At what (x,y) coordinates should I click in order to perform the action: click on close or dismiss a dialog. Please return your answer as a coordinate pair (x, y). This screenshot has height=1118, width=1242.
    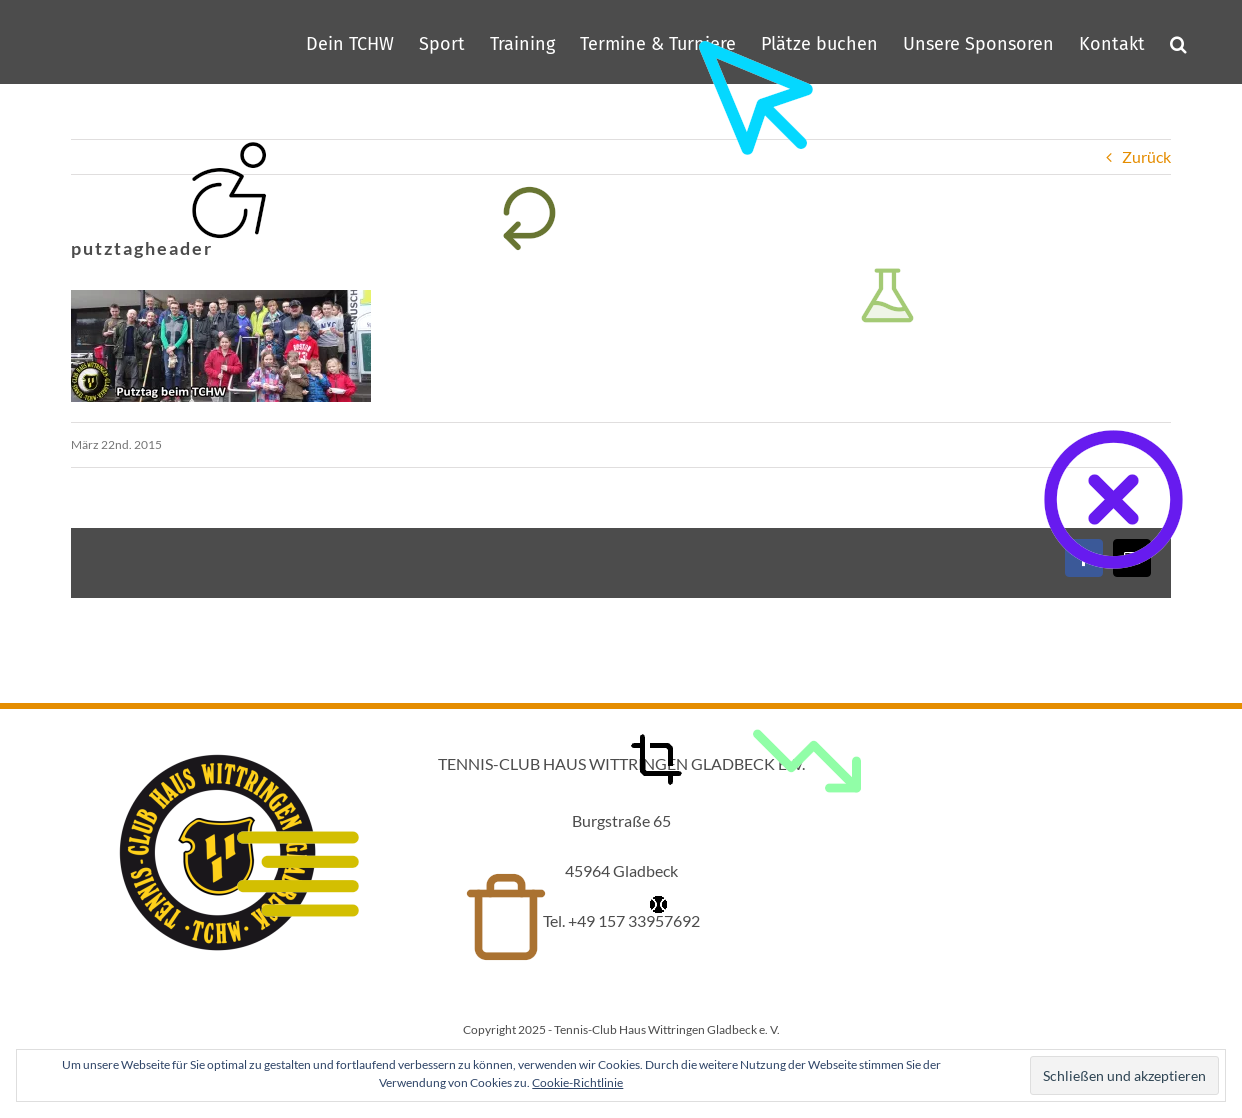
    Looking at the image, I should click on (1113, 499).